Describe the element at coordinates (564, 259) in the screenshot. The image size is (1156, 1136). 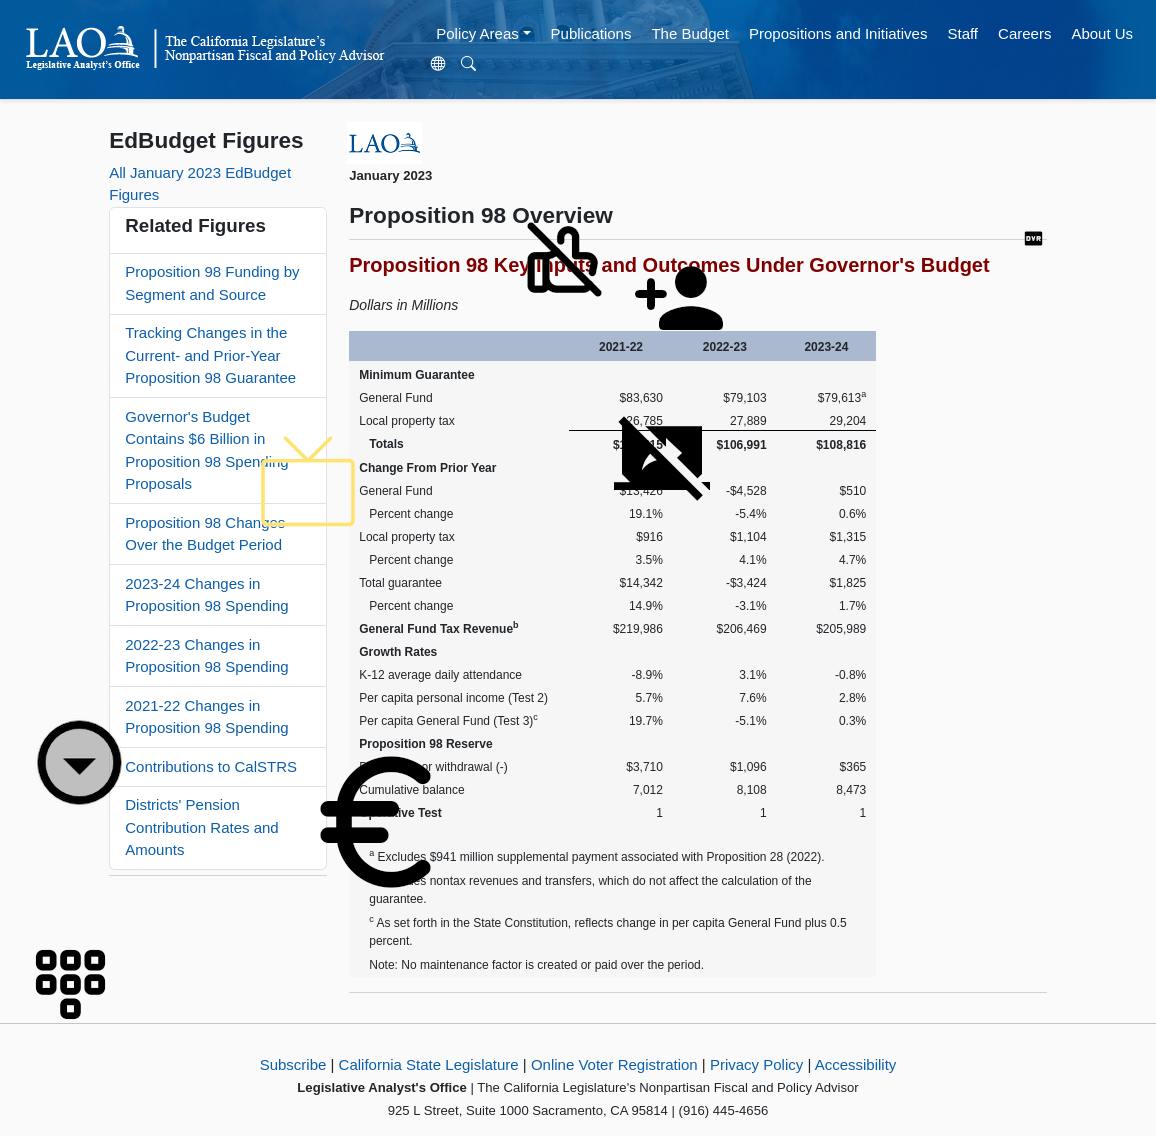
I see `like feature is disabled` at that location.